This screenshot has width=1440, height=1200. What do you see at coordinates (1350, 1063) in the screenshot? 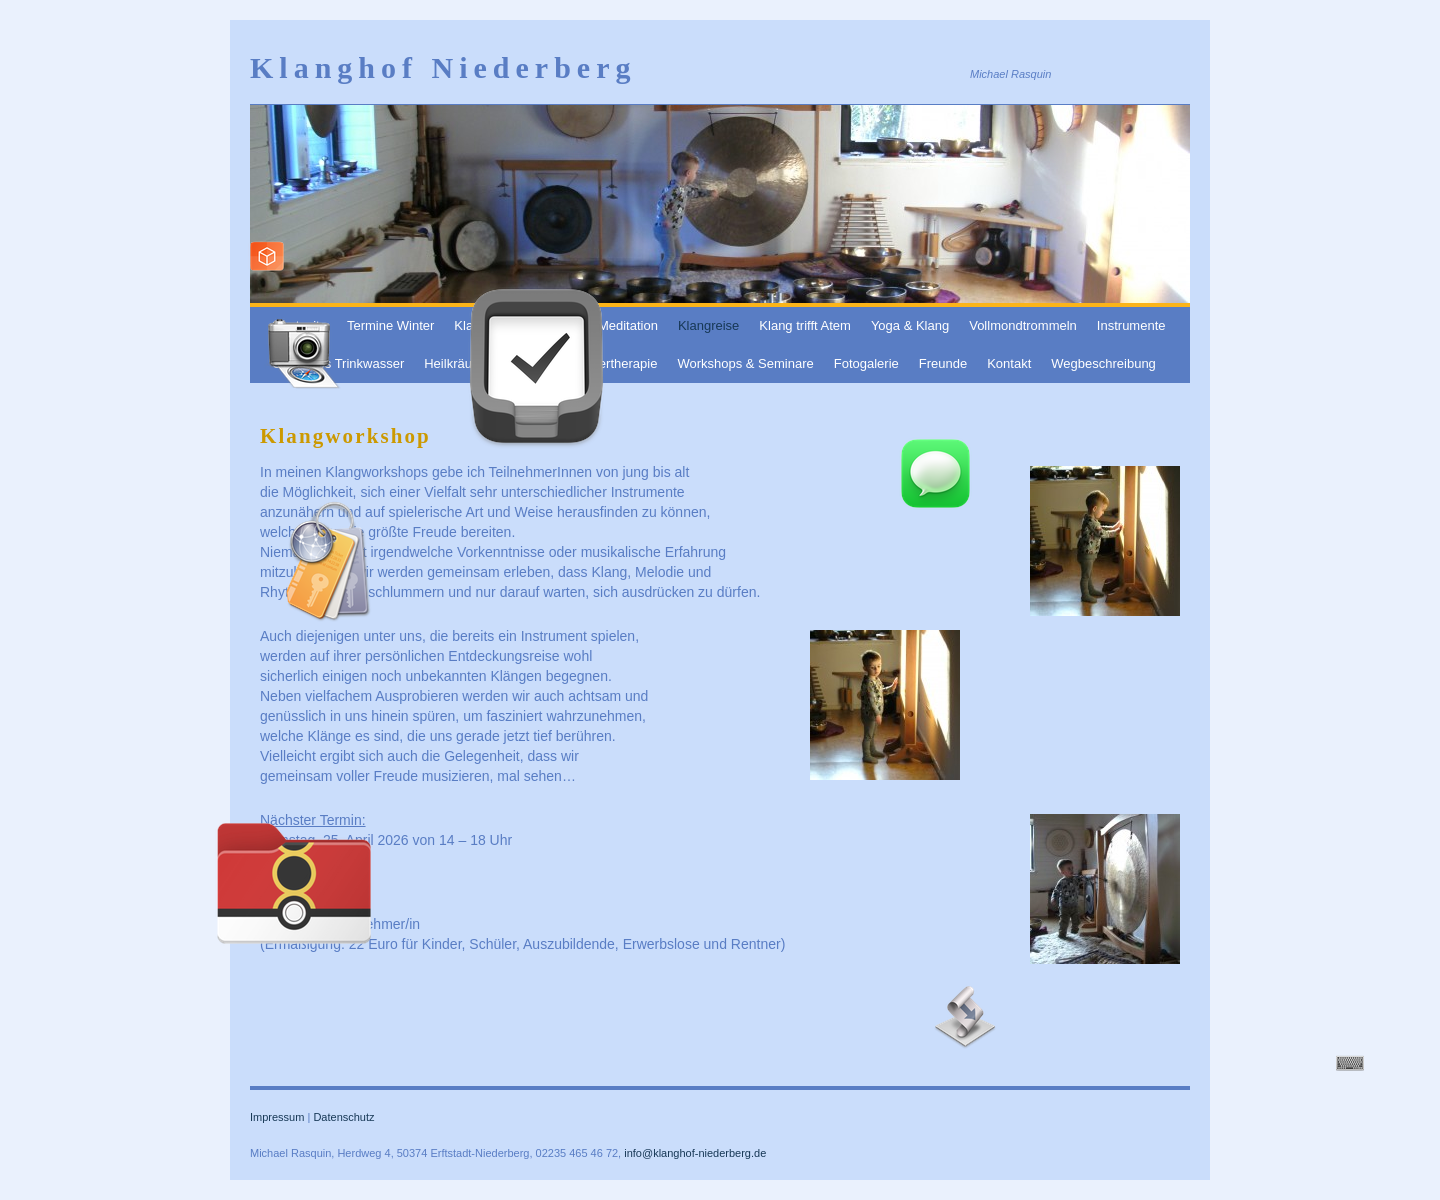
I see `bluetooth keyboard connected` at bounding box center [1350, 1063].